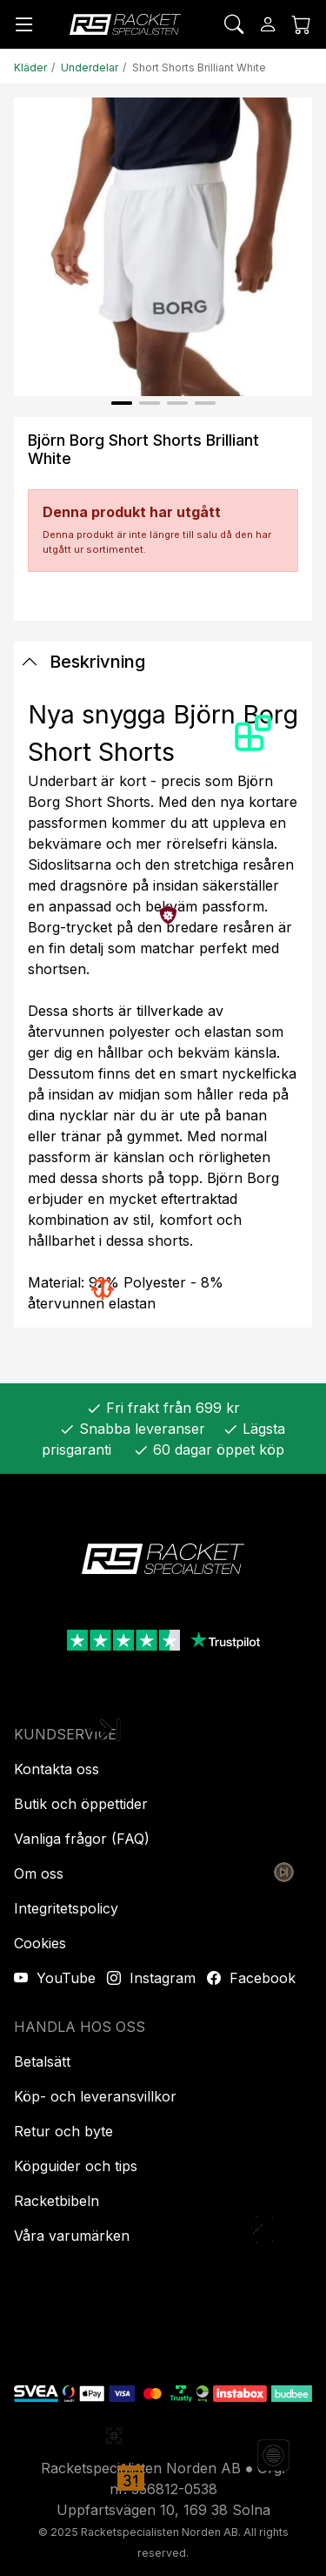 The width and height of the screenshot is (326, 2576). What do you see at coordinates (273, 2455) in the screenshot?
I see `access climate control settings` at bounding box center [273, 2455].